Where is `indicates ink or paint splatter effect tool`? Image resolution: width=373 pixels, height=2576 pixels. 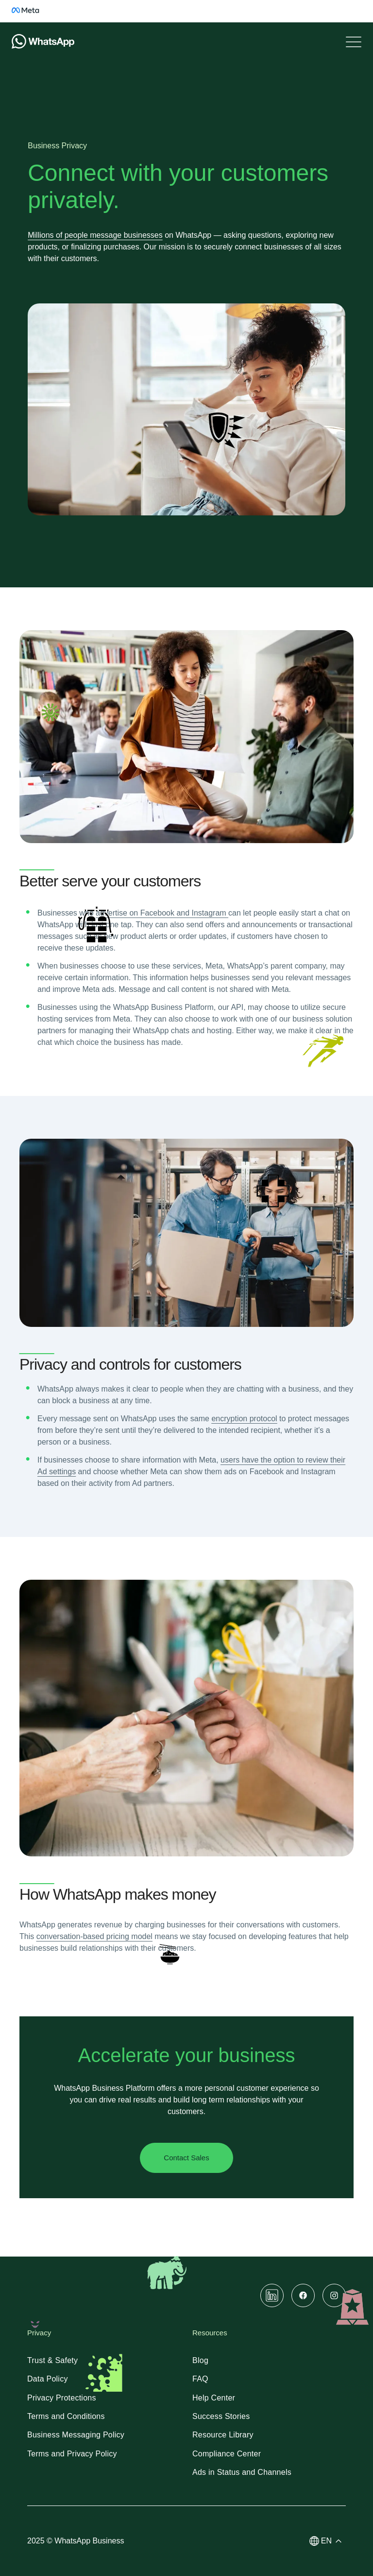 indicates ink or paint splatter effect tool is located at coordinates (103, 2373).